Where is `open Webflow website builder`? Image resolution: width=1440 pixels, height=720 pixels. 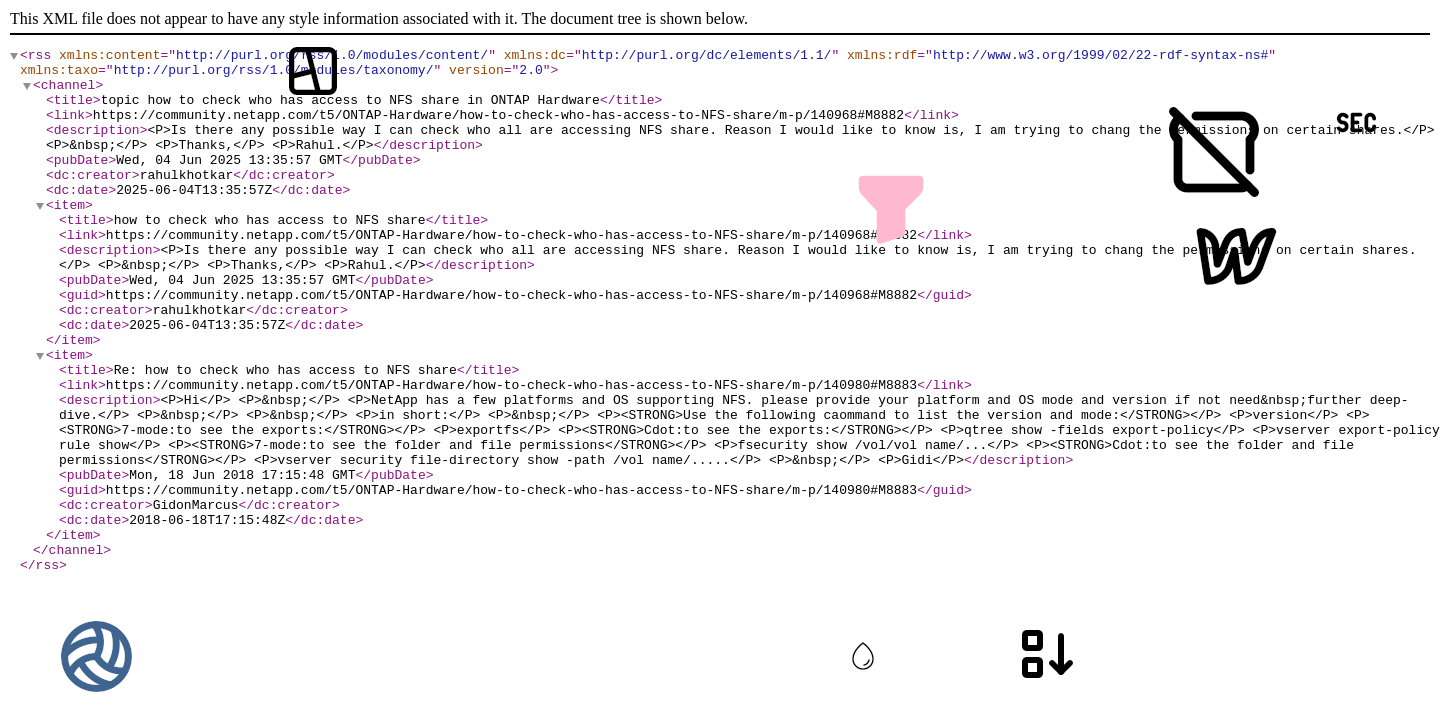 open Webflow website builder is located at coordinates (1234, 254).